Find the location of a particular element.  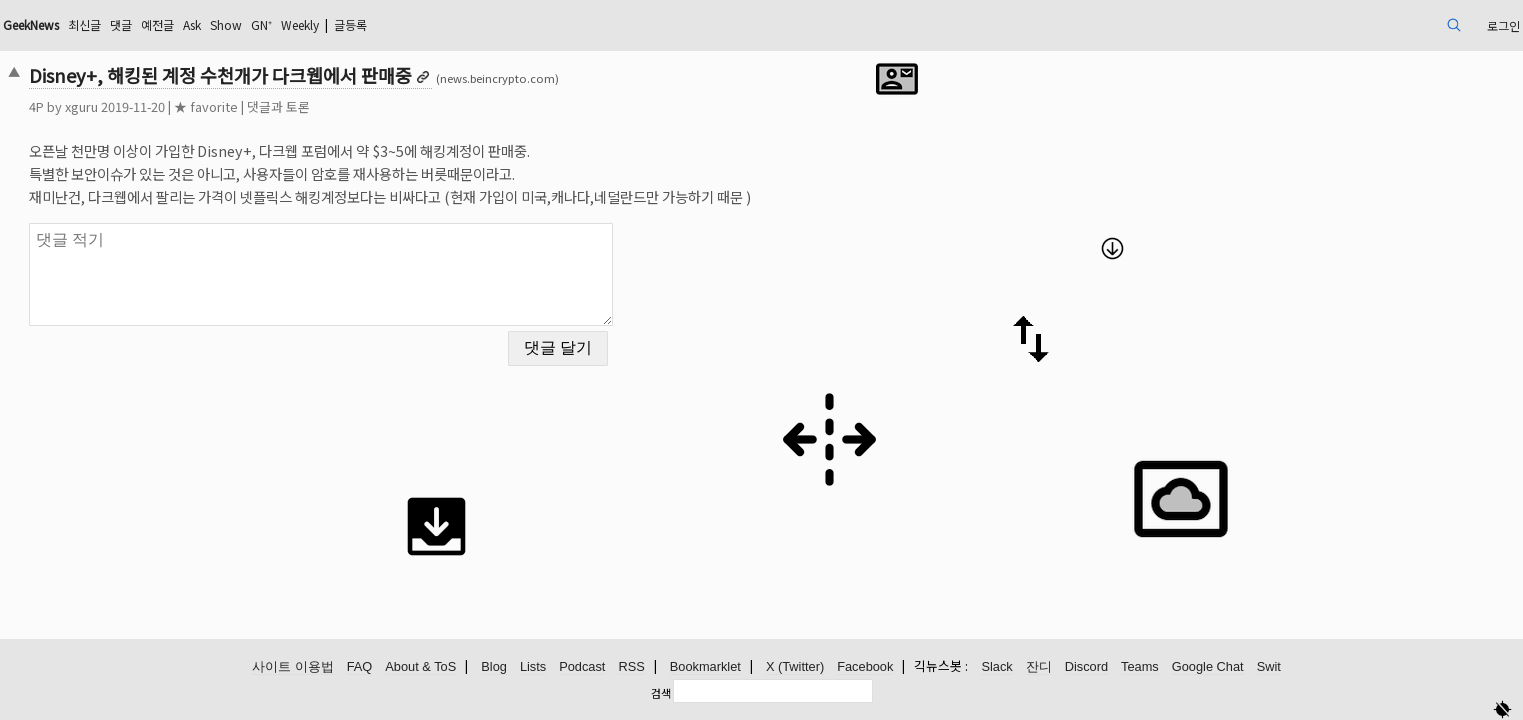

swap or reorder items vertically is located at coordinates (1031, 339).